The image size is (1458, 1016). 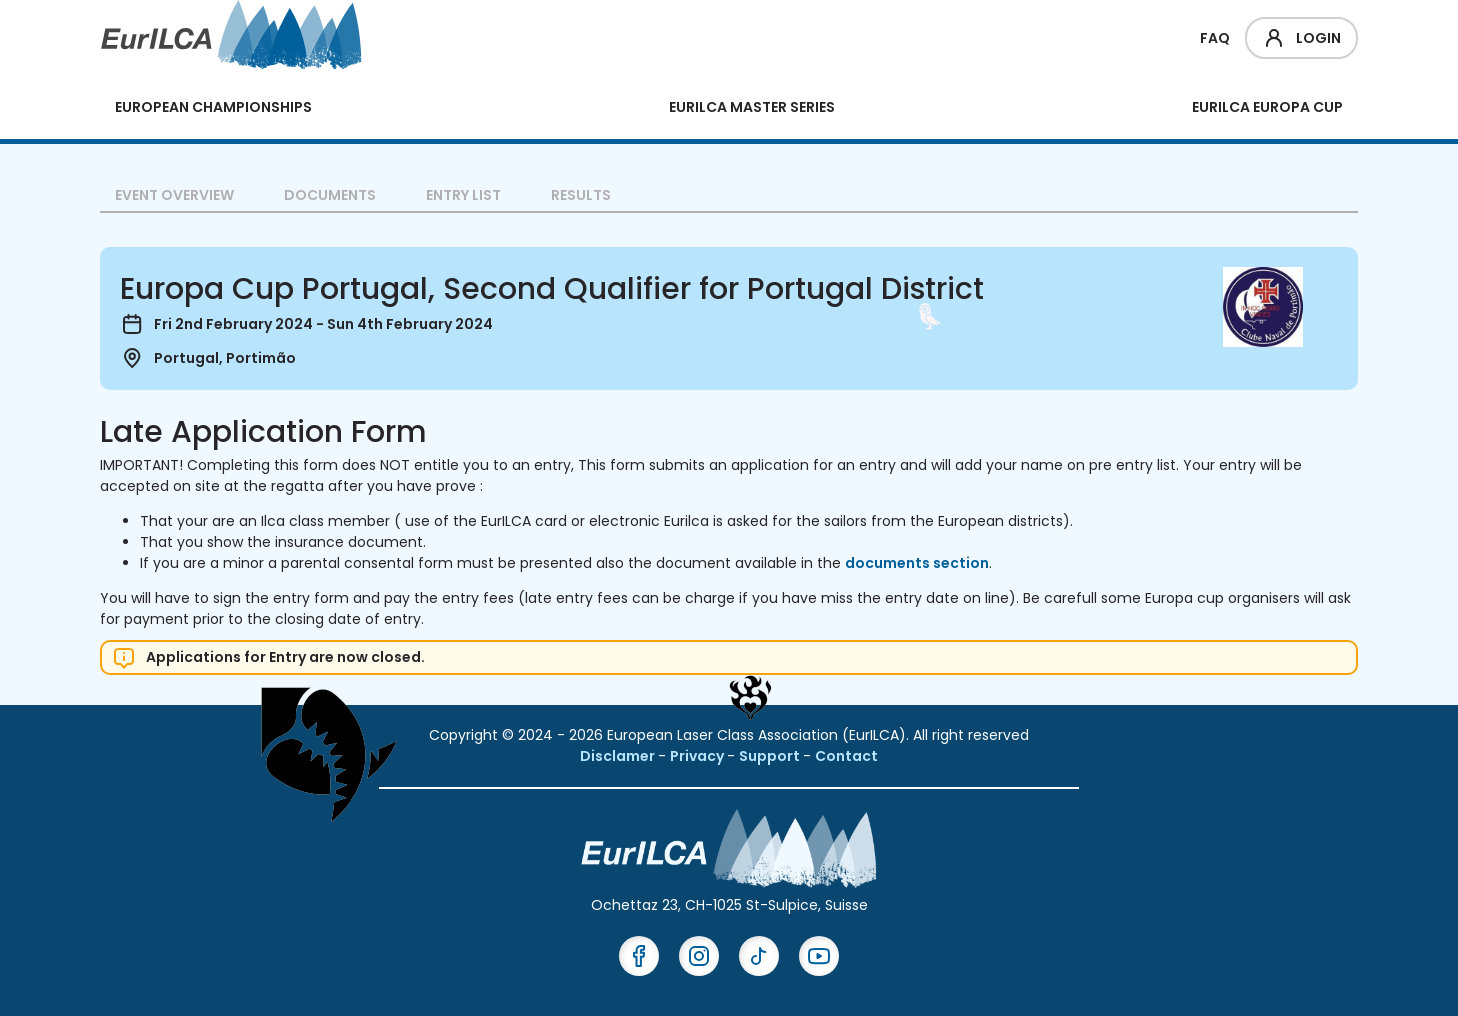 I want to click on indicates heartburn or acid reflux symptom, so click(x=749, y=697).